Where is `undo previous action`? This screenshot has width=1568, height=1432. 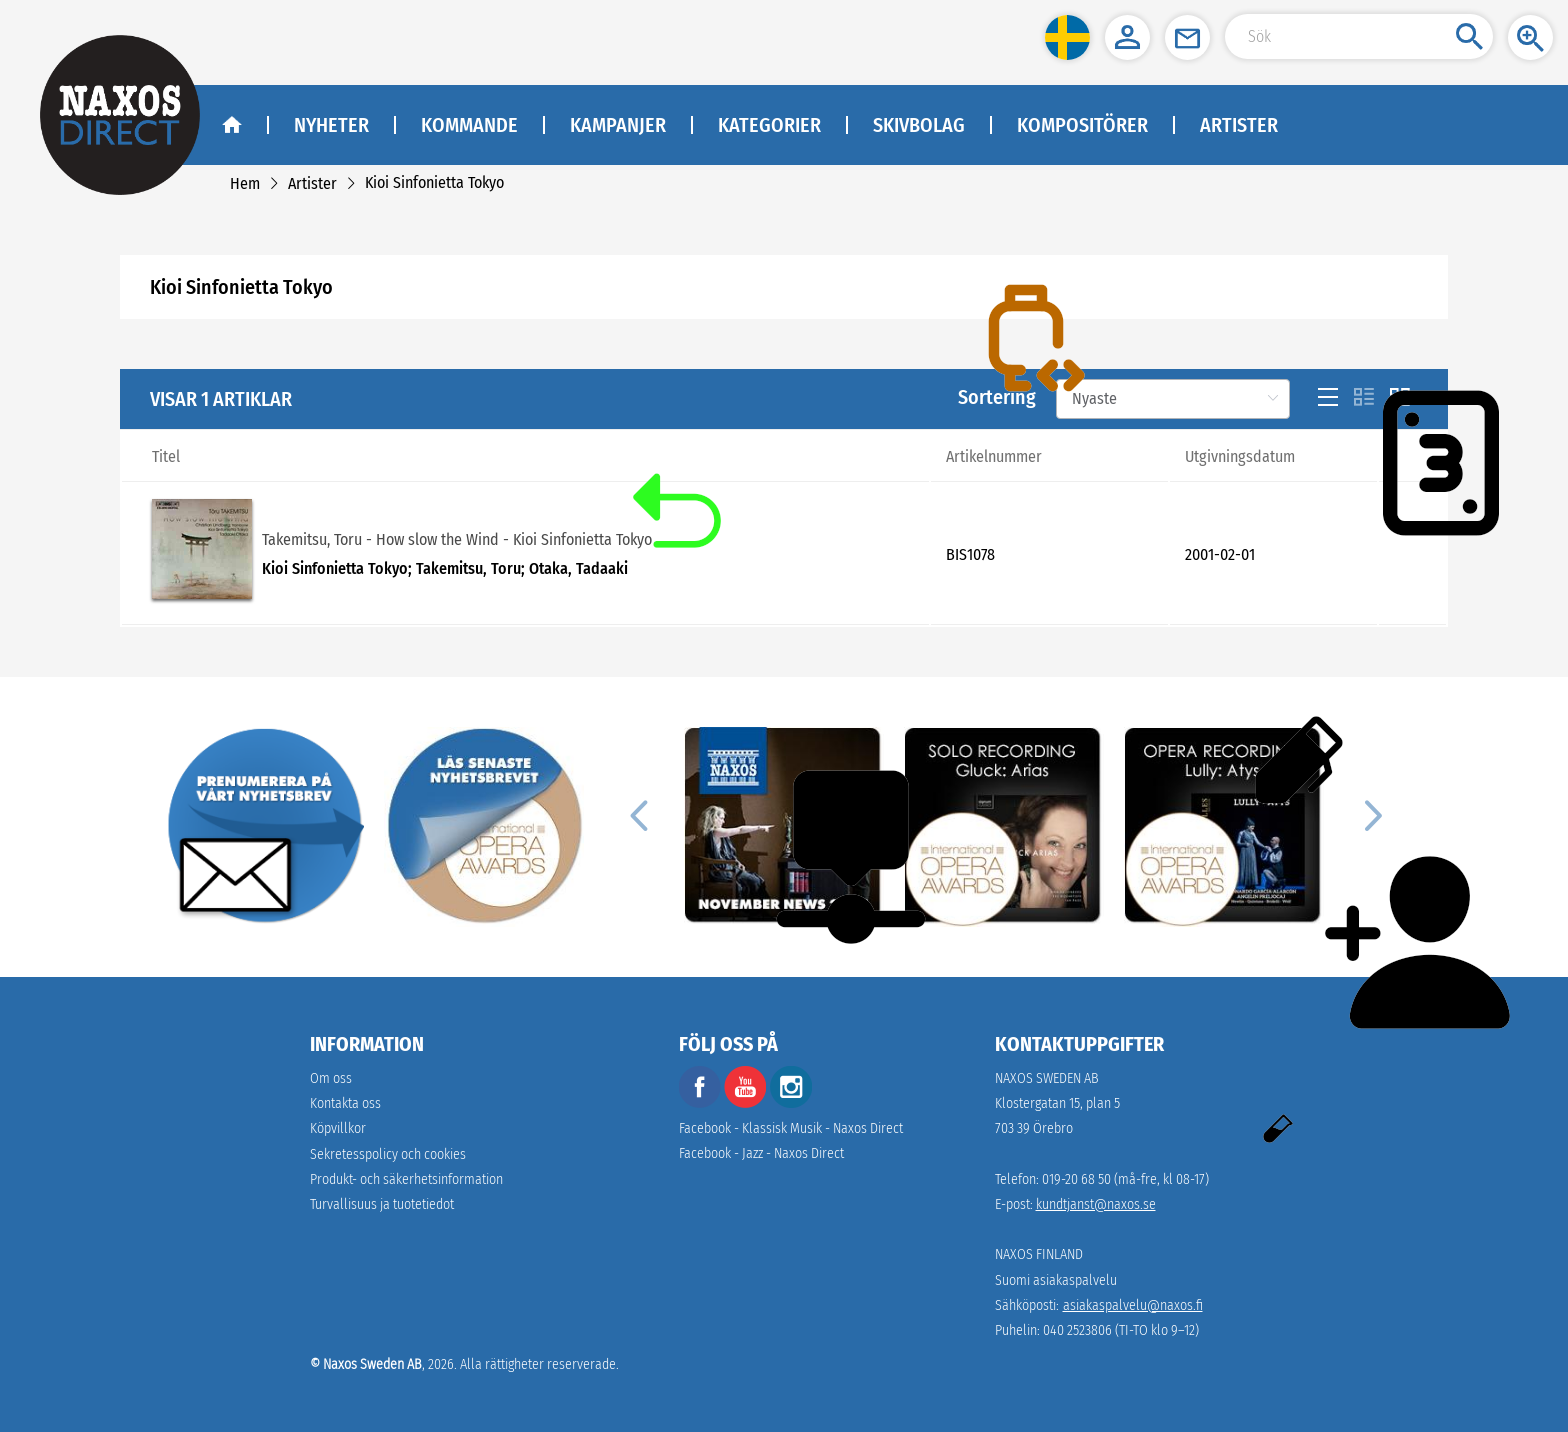 undo previous action is located at coordinates (677, 514).